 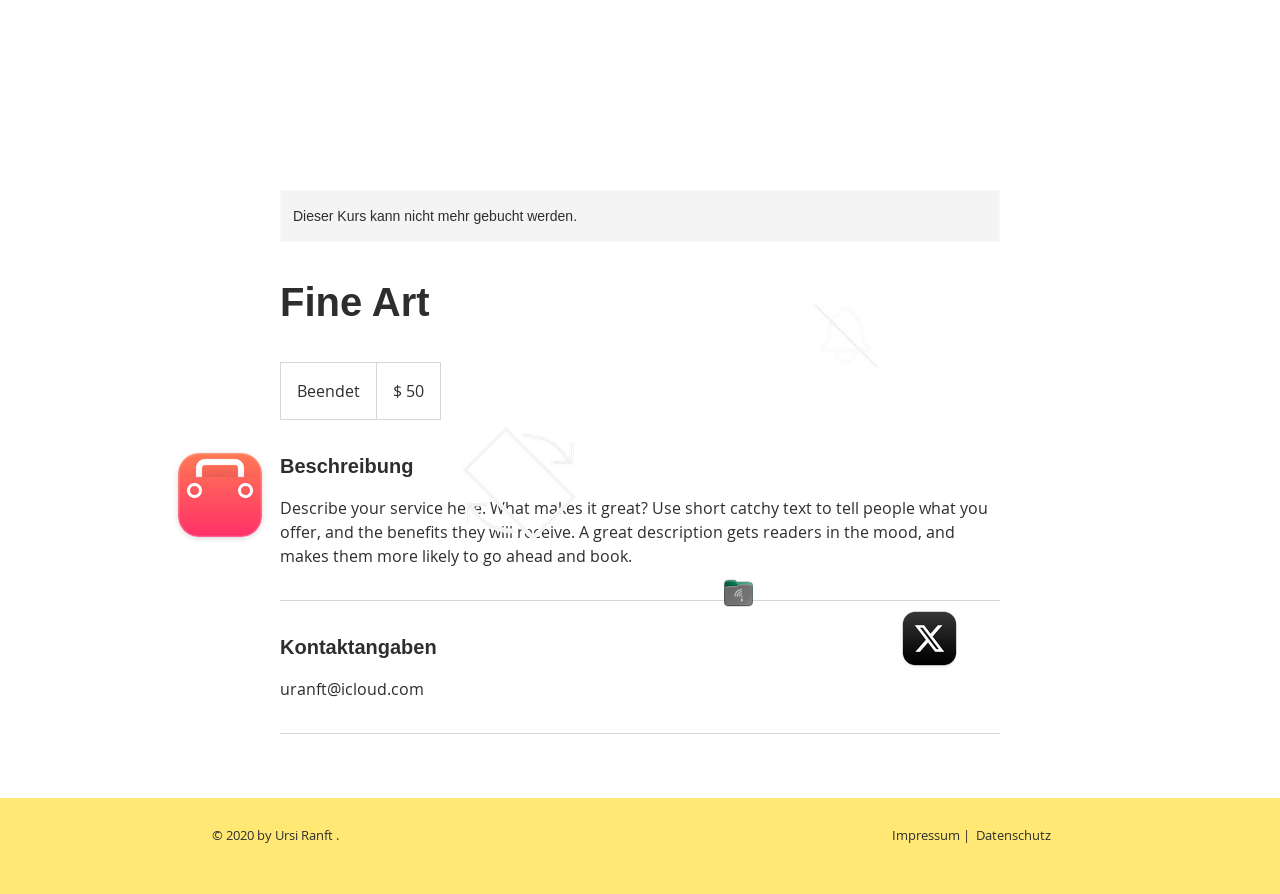 What do you see at coordinates (519, 483) in the screenshot?
I see `screen rotation is enabled` at bounding box center [519, 483].